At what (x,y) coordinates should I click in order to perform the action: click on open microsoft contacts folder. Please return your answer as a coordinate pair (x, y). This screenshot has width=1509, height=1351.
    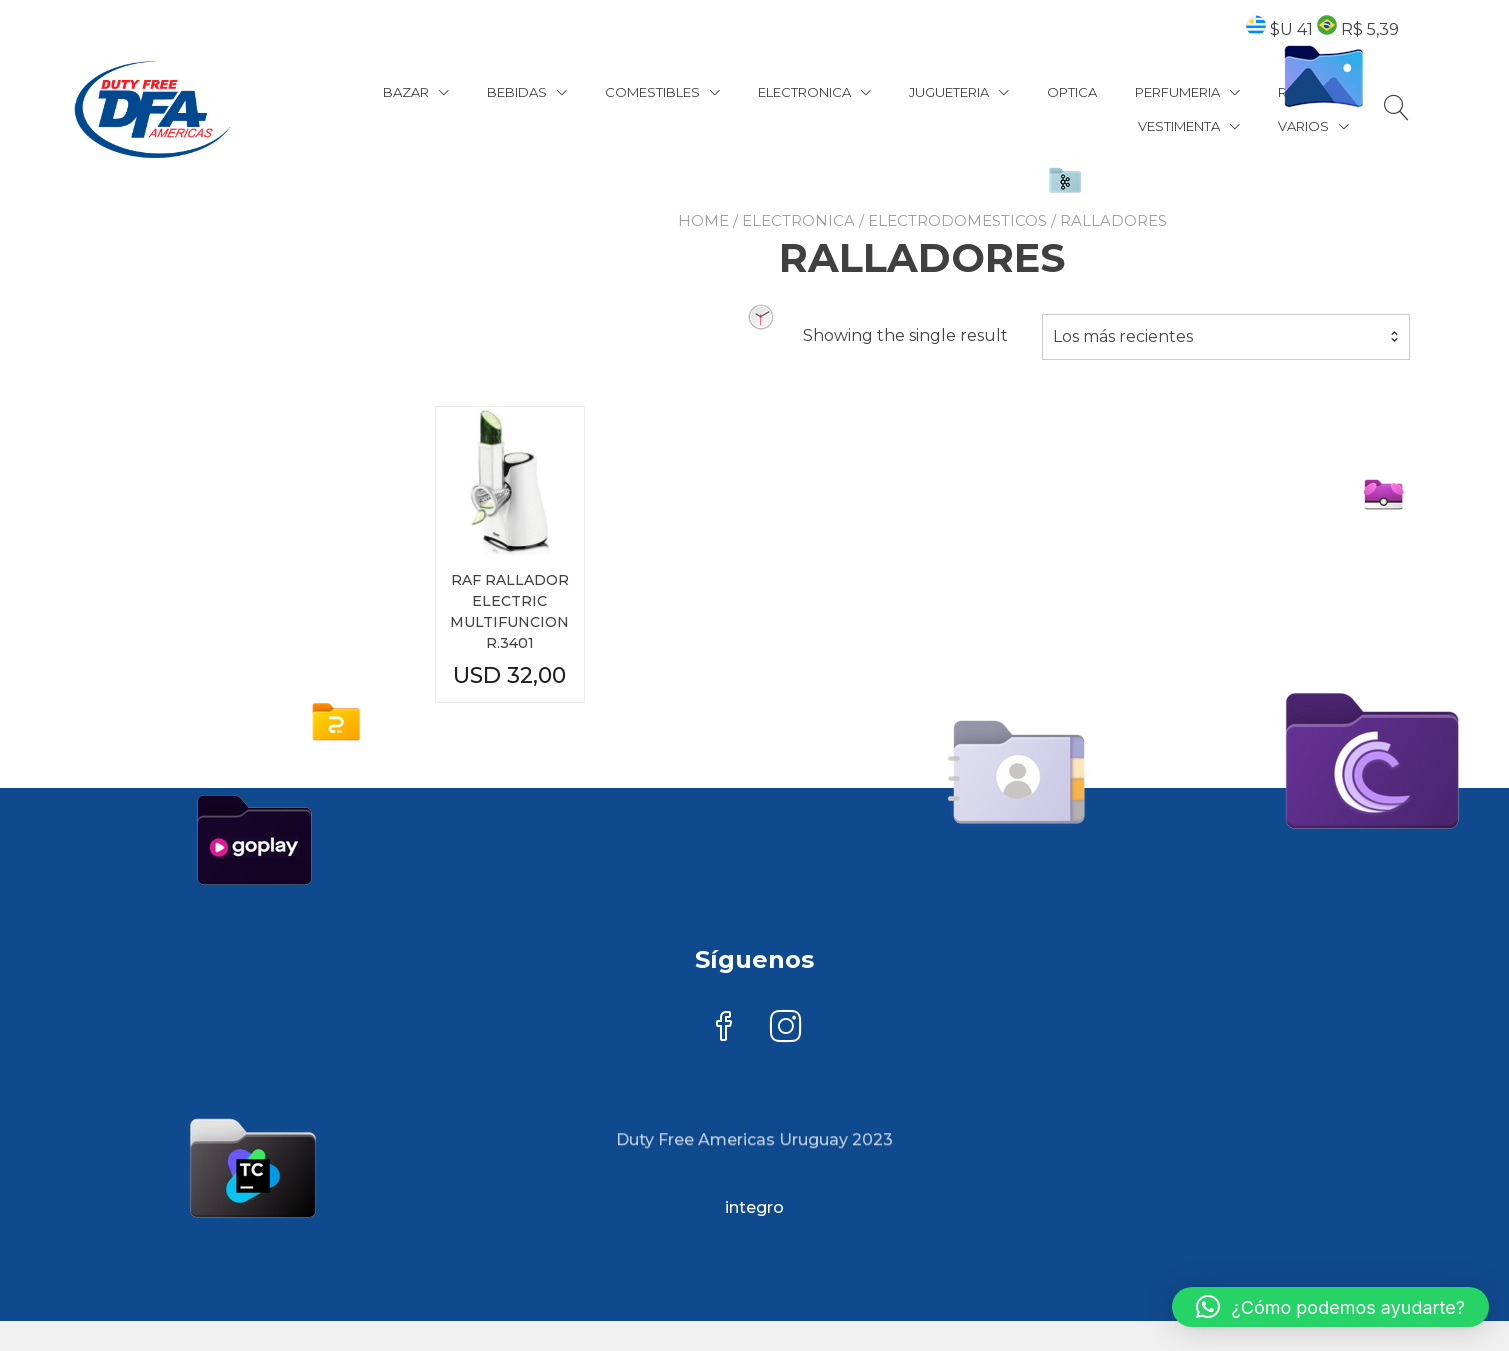
    Looking at the image, I should click on (1018, 775).